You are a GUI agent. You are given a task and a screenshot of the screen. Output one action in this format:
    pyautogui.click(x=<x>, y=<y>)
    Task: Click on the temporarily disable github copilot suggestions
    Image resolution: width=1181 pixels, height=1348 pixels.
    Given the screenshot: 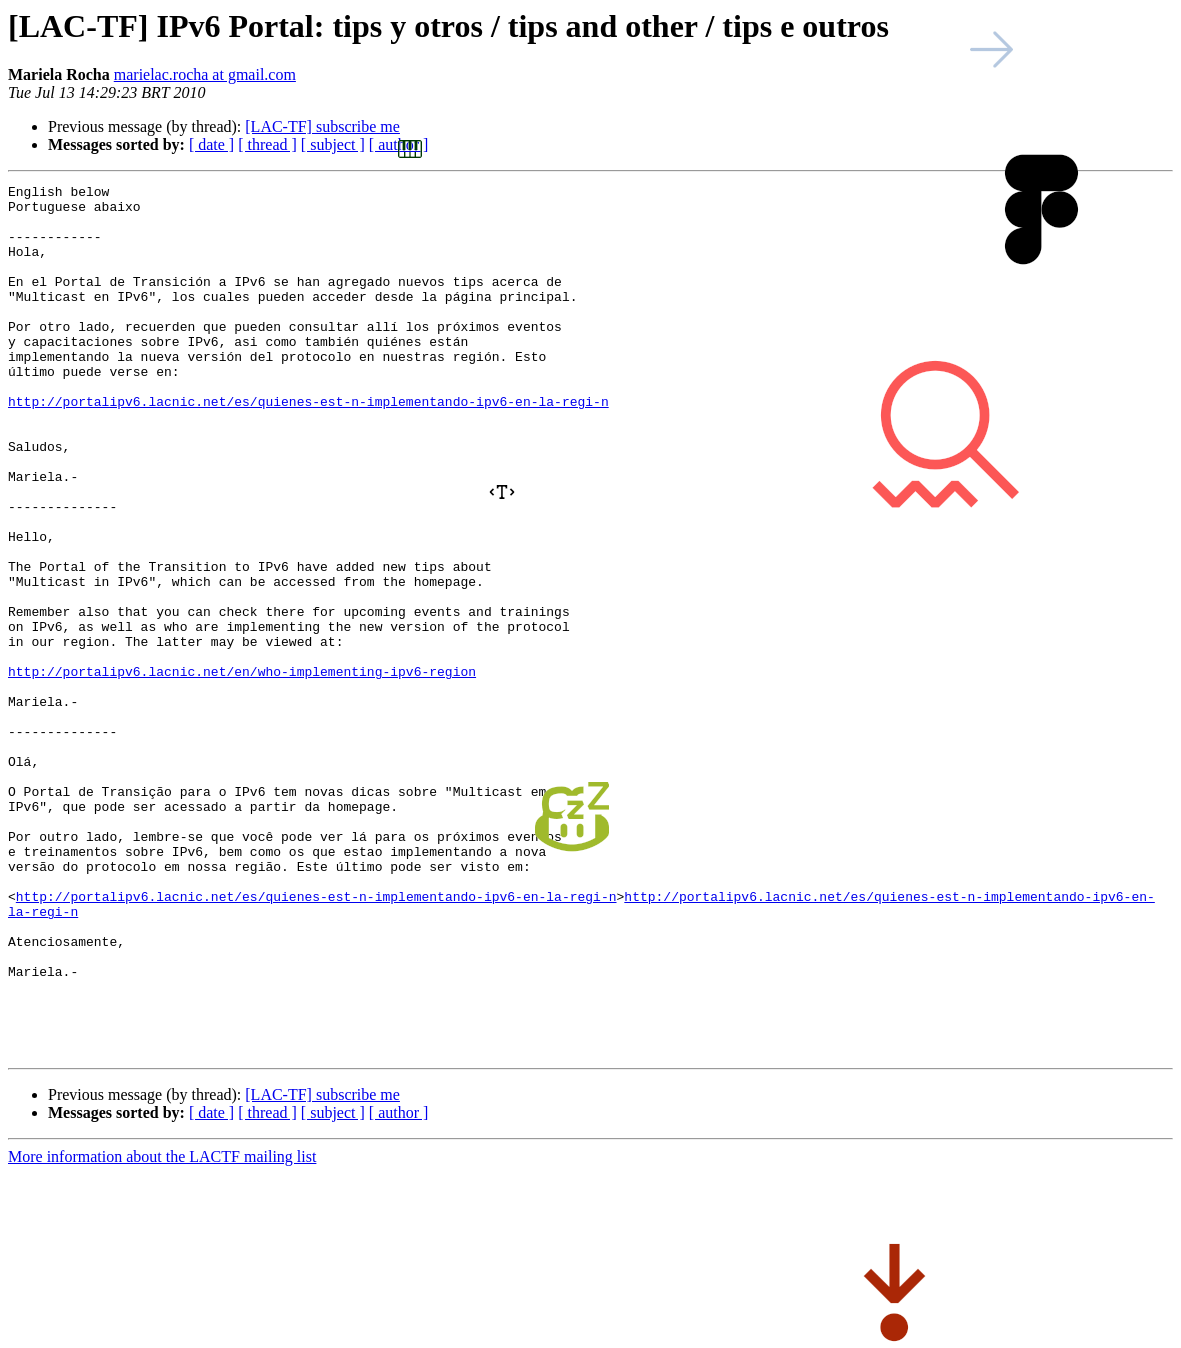 What is the action you would take?
    pyautogui.click(x=572, y=819)
    